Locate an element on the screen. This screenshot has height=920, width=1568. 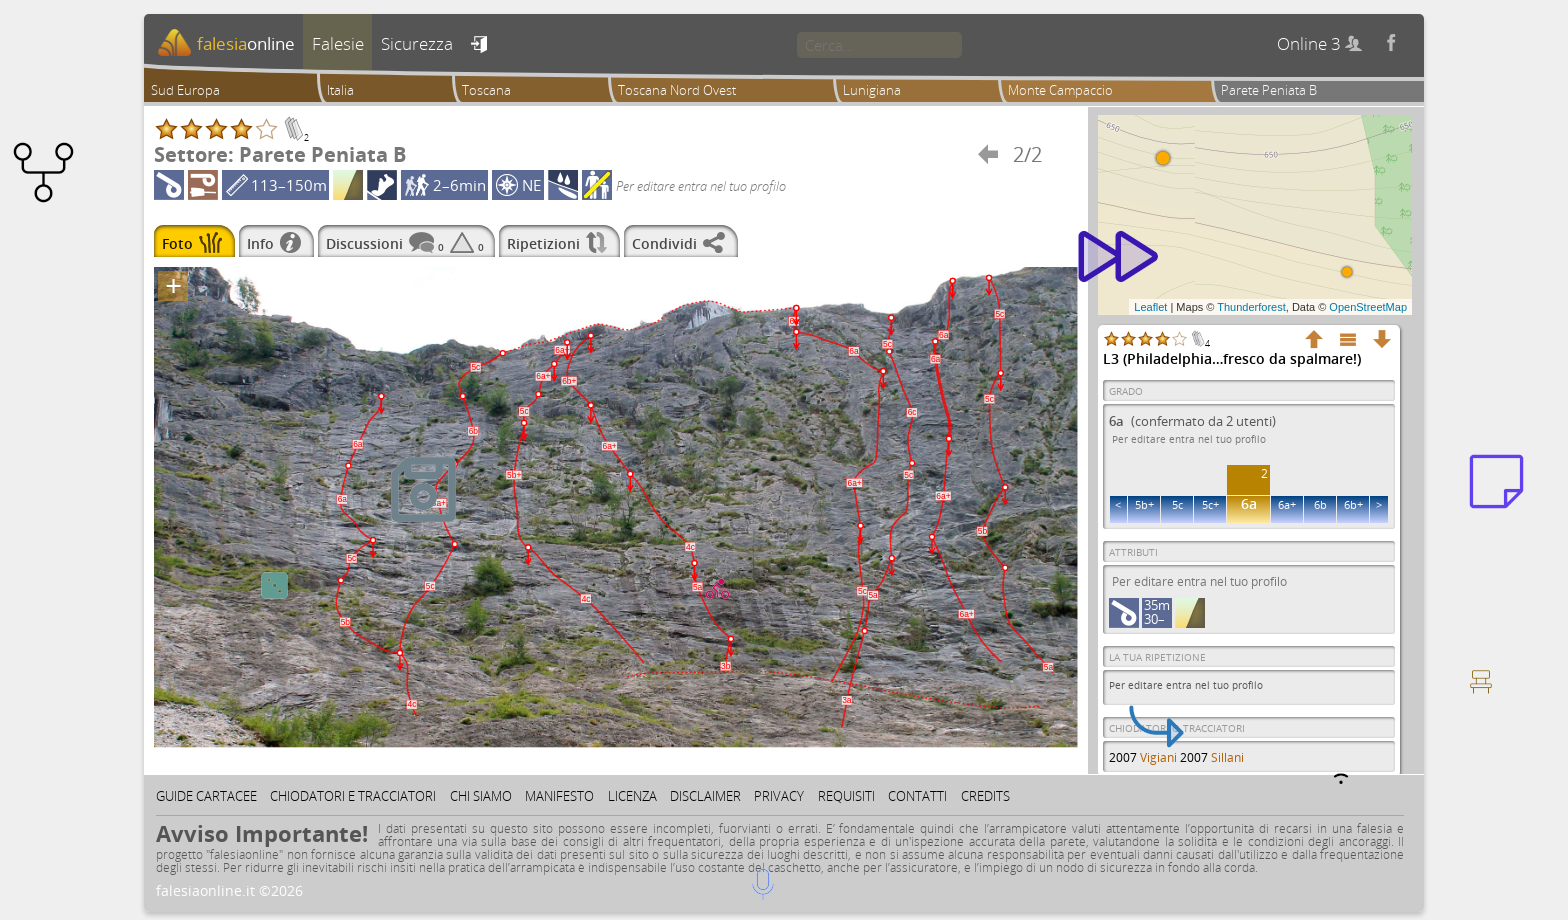
save current file or document is located at coordinates (423, 489).